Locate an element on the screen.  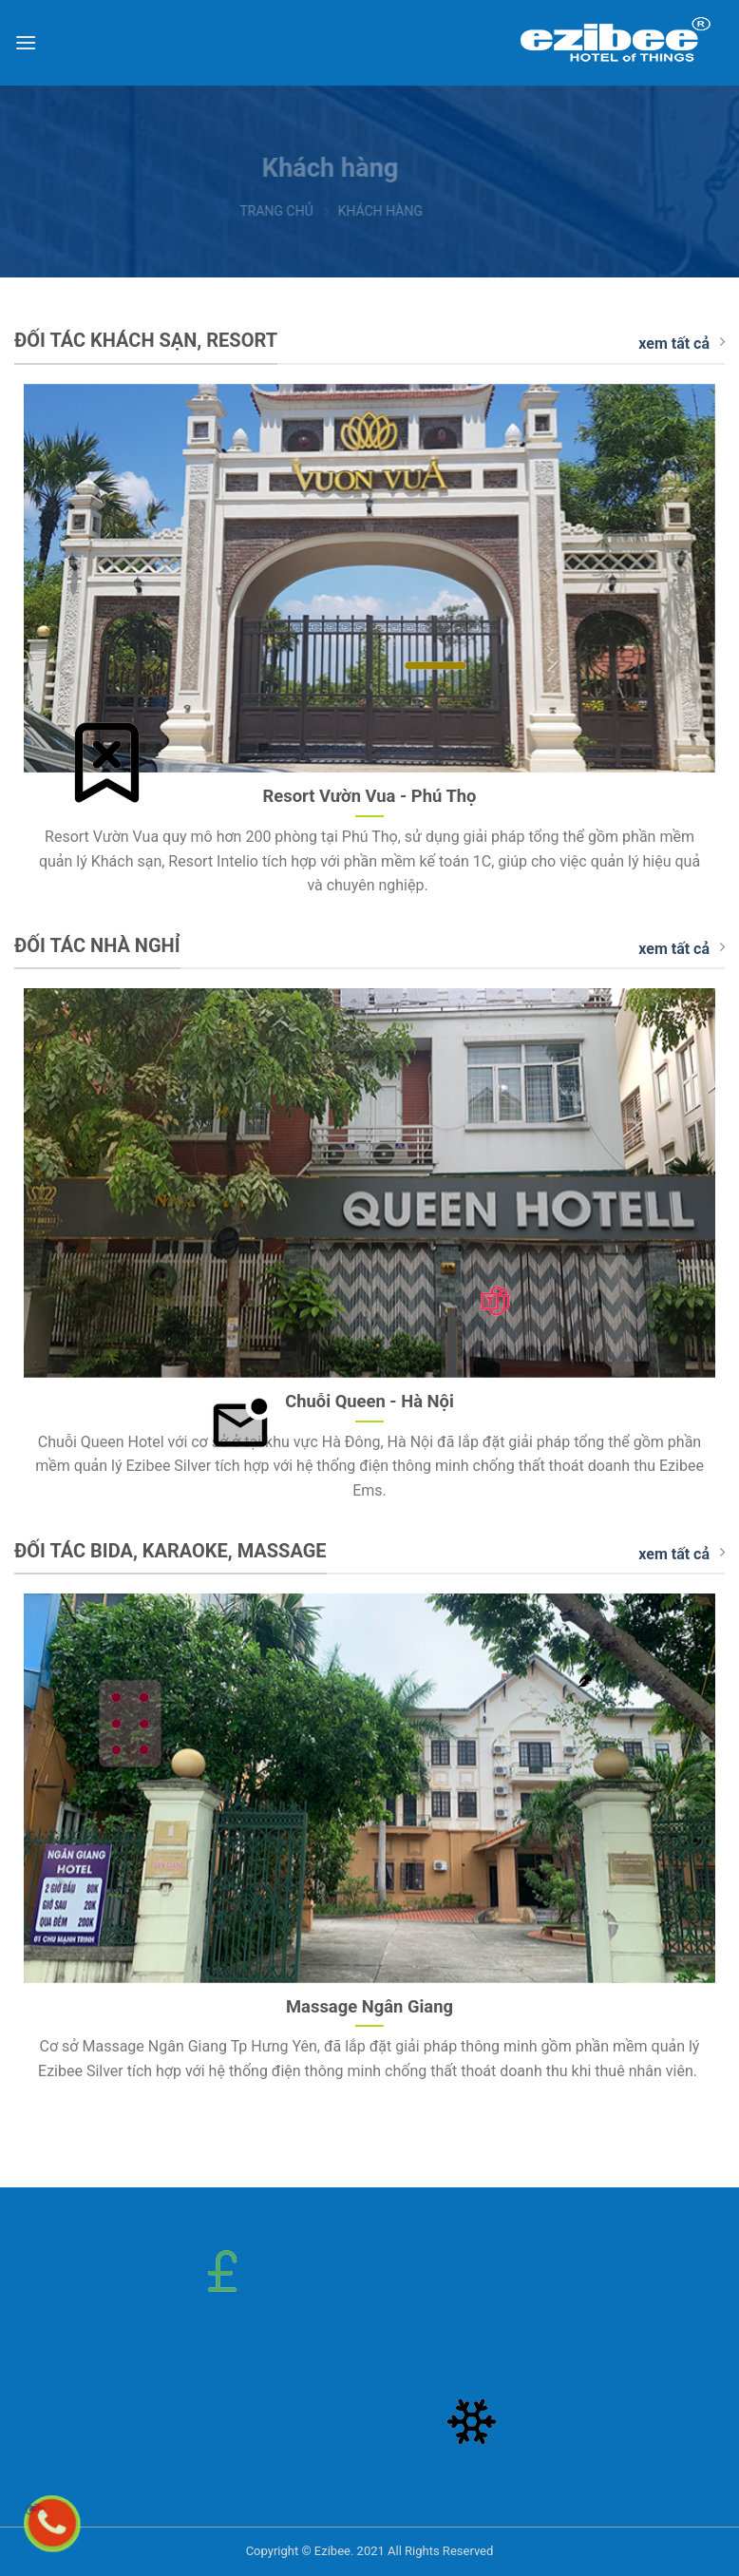
decrease quantity or value is located at coordinates (435, 665).